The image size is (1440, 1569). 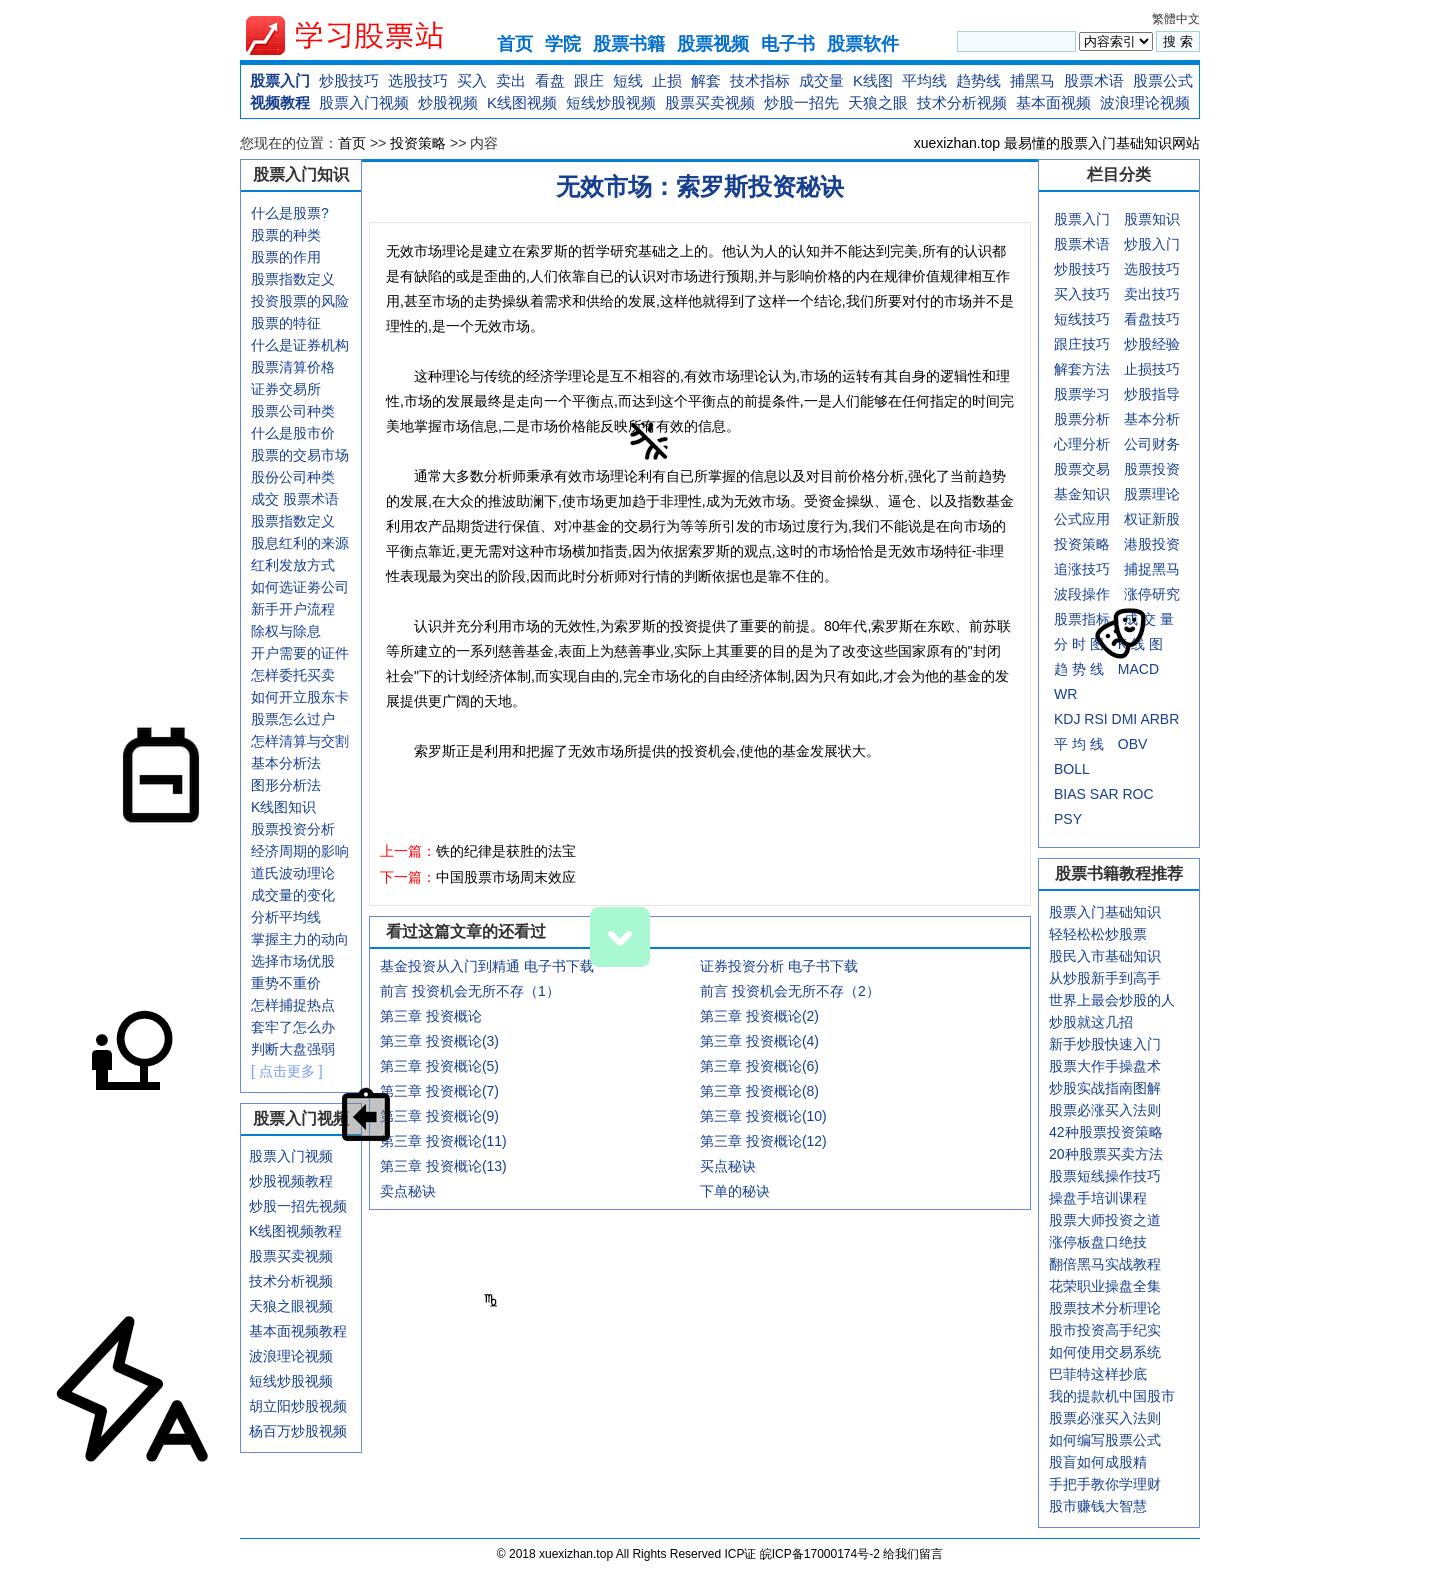 What do you see at coordinates (366, 1117) in the screenshot?
I see `return or send back an assignment` at bounding box center [366, 1117].